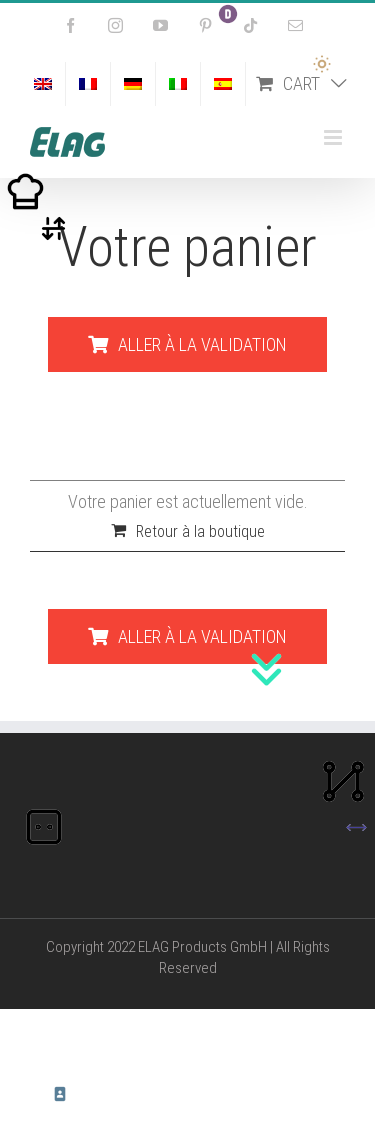 This screenshot has width=375, height=1146. I want to click on adjust horizontal spacing or width, so click(356, 827).